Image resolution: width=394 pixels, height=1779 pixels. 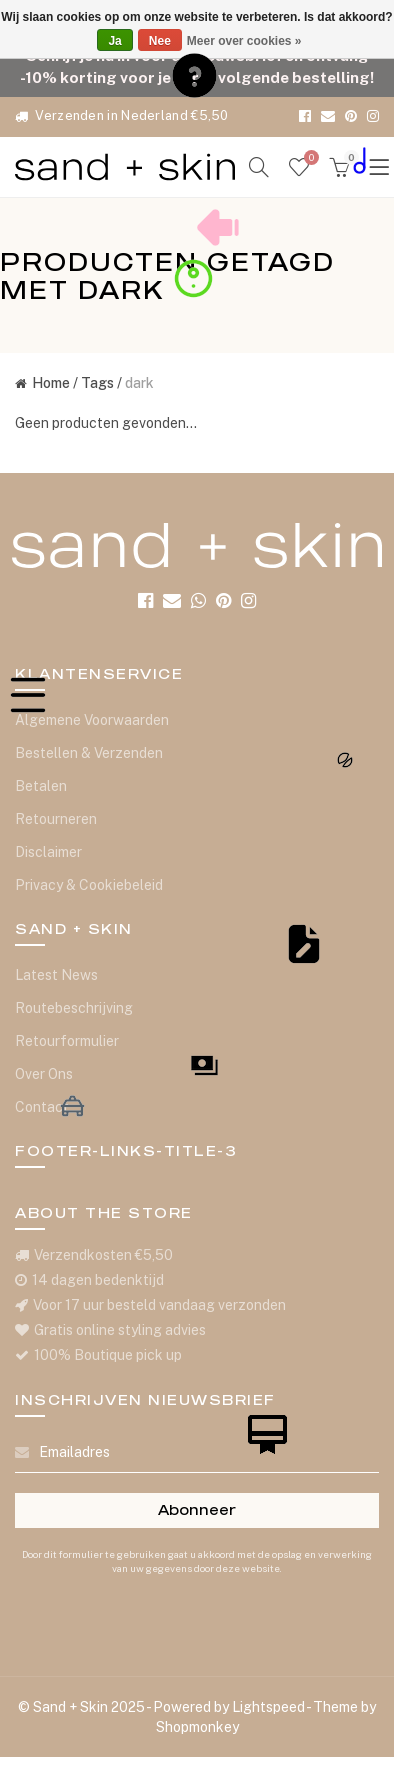 What do you see at coordinates (204, 1065) in the screenshot?
I see `access payment methods` at bounding box center [204, 1065].